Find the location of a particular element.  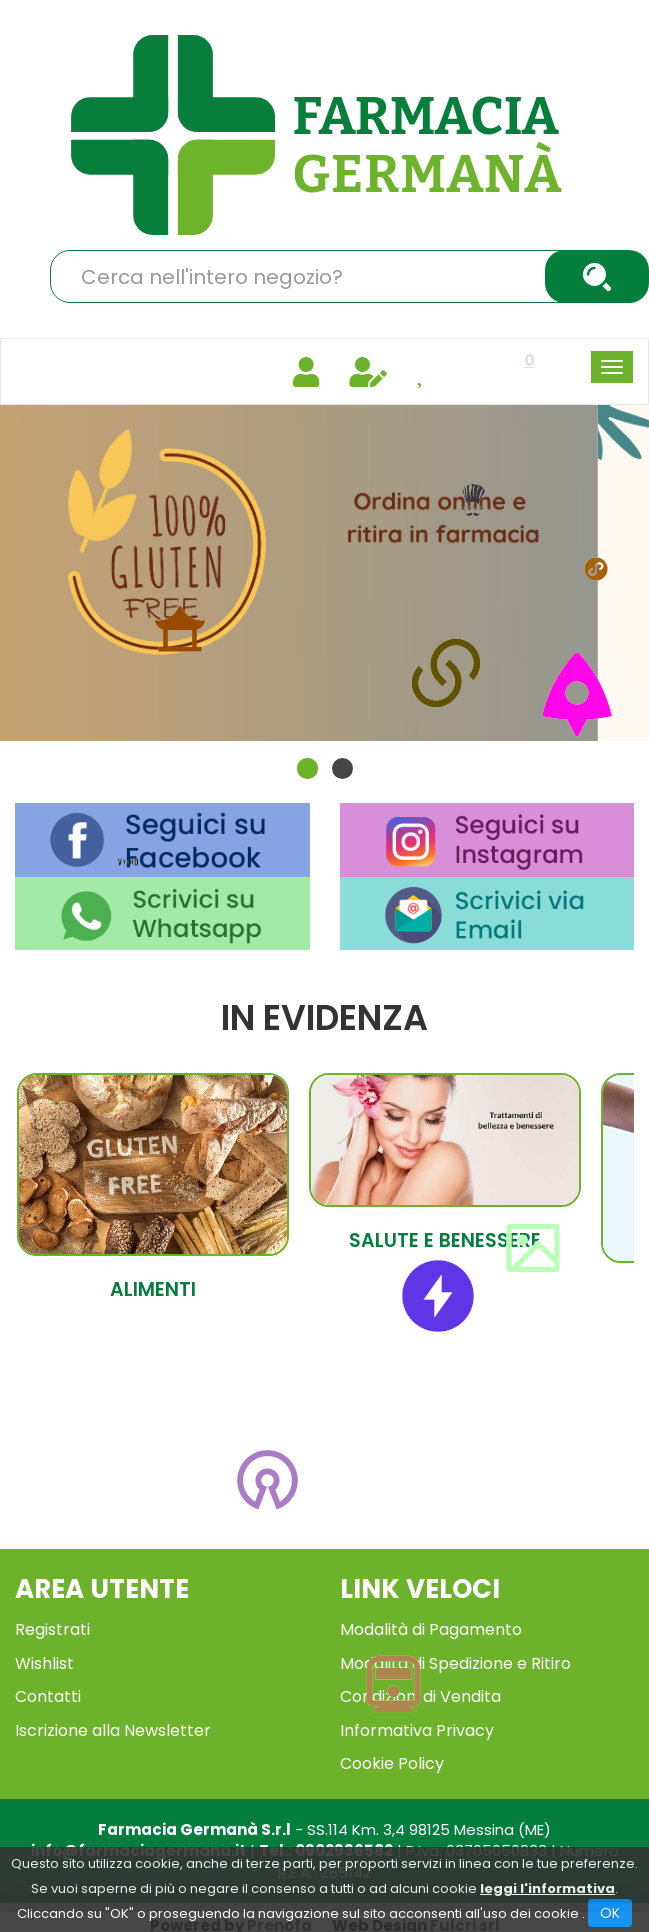

play media from disc drive is located at coordinates (438, 1296).